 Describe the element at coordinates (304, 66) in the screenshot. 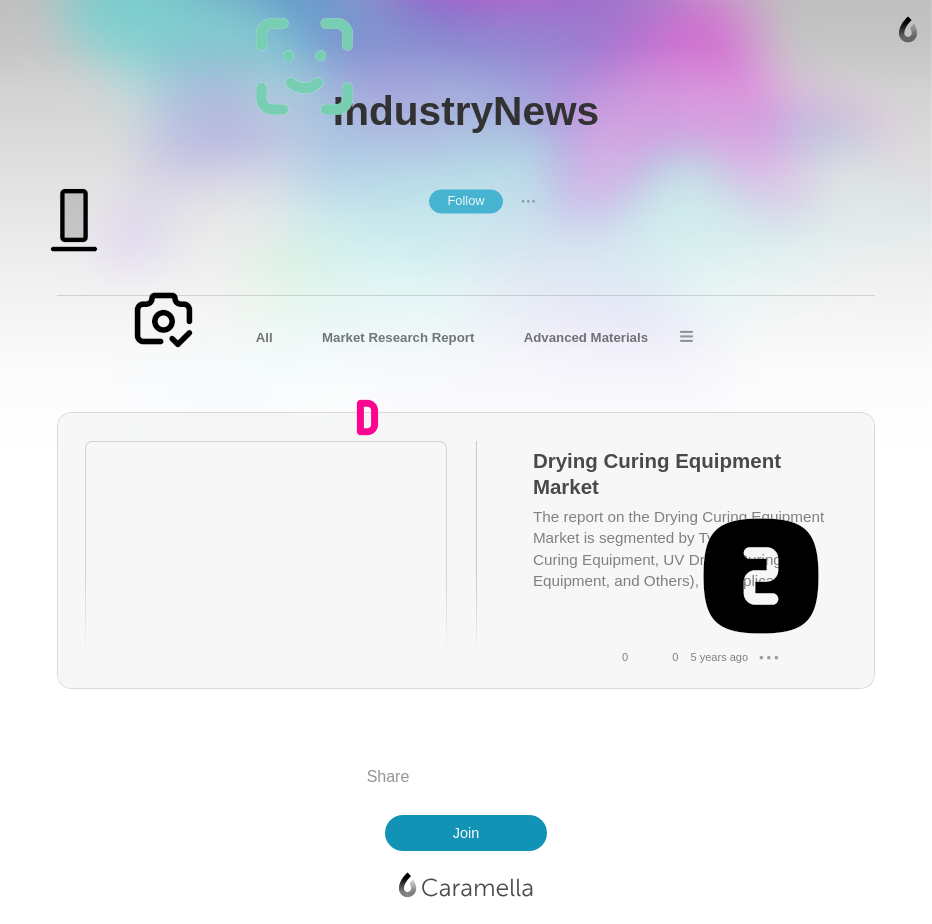

I see `authenticate with face id` at that location.